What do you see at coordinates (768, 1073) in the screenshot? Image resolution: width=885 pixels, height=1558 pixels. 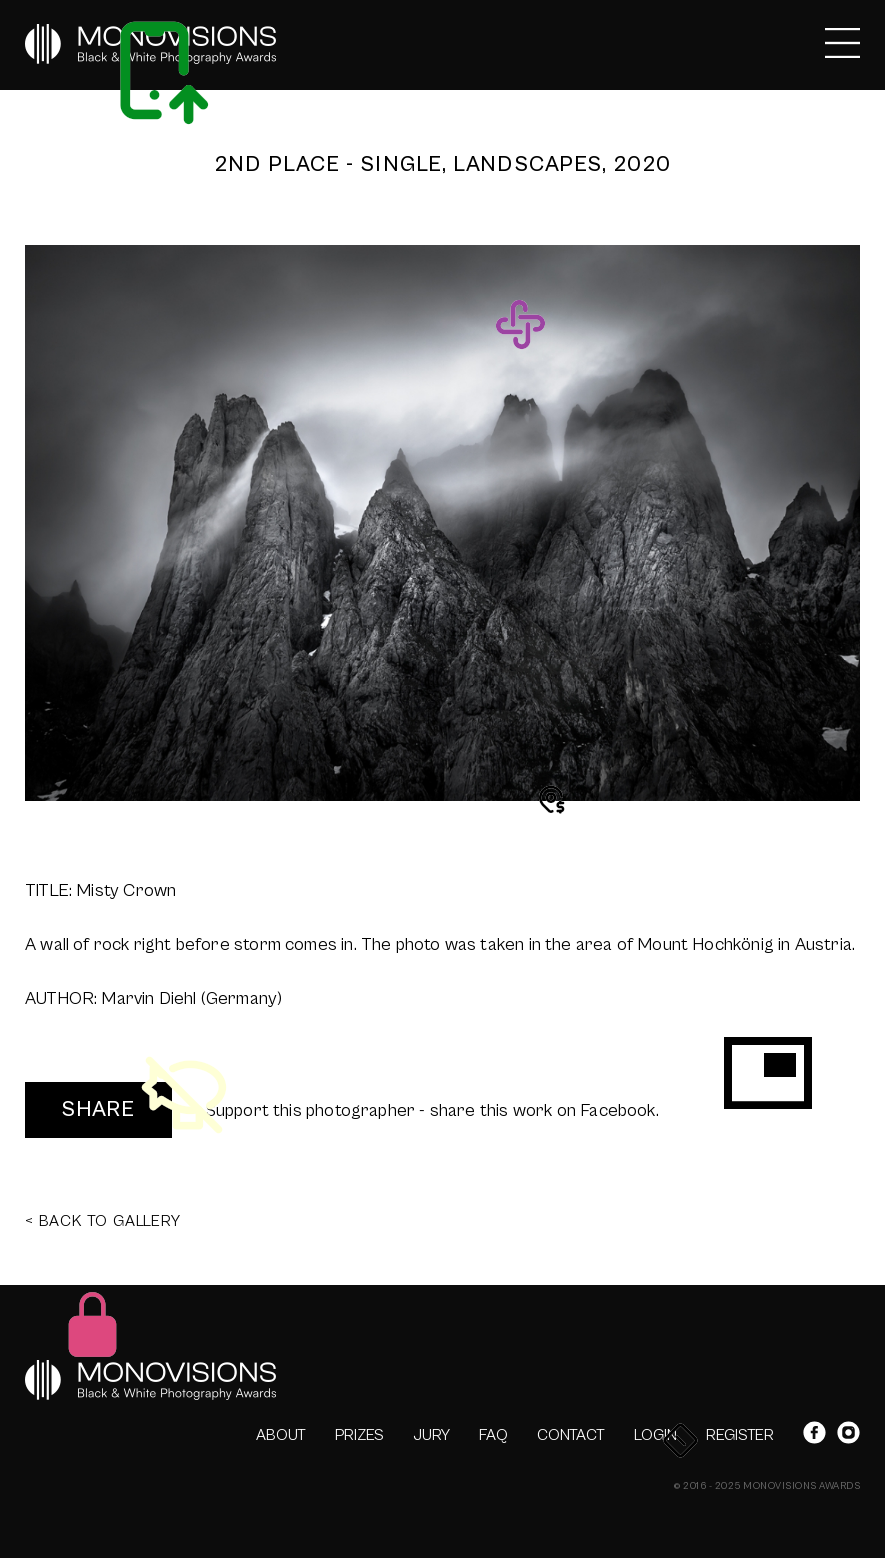 I see `enable picture-in-picture mode` at bounding box center [768, 1073].